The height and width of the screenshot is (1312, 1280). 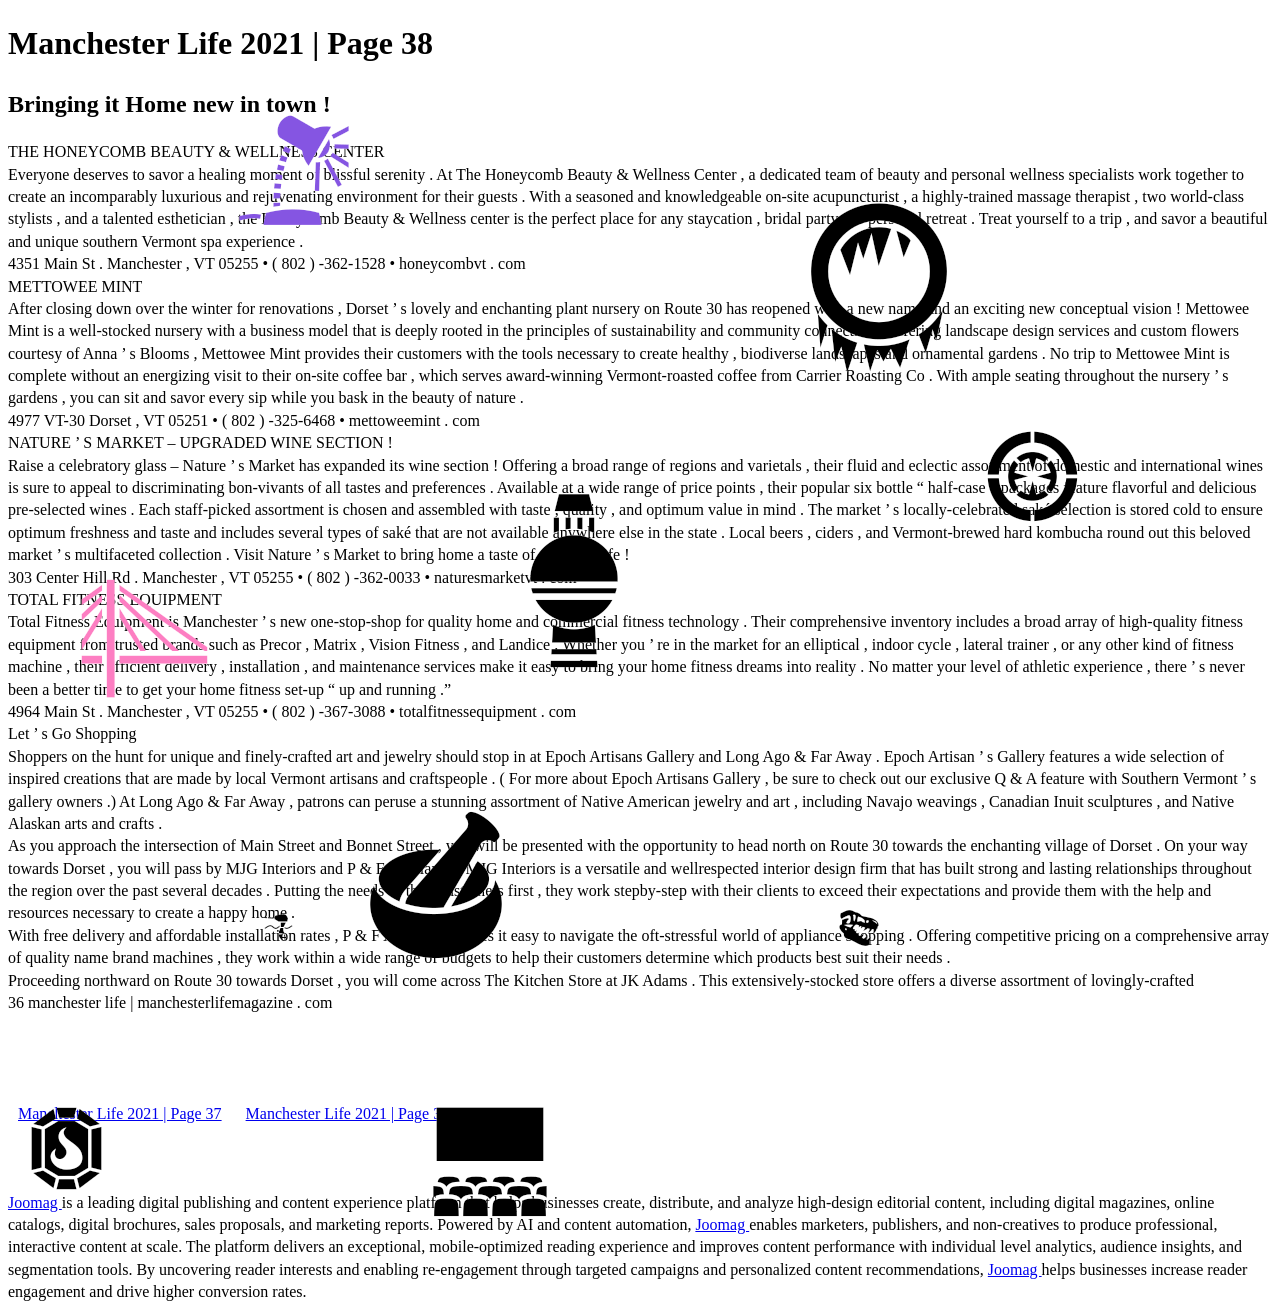 What do you see at coordinates (859, 928) in the screenshot?
I see `access dinosaur or paleontology content` at bounding box center [859, 928].